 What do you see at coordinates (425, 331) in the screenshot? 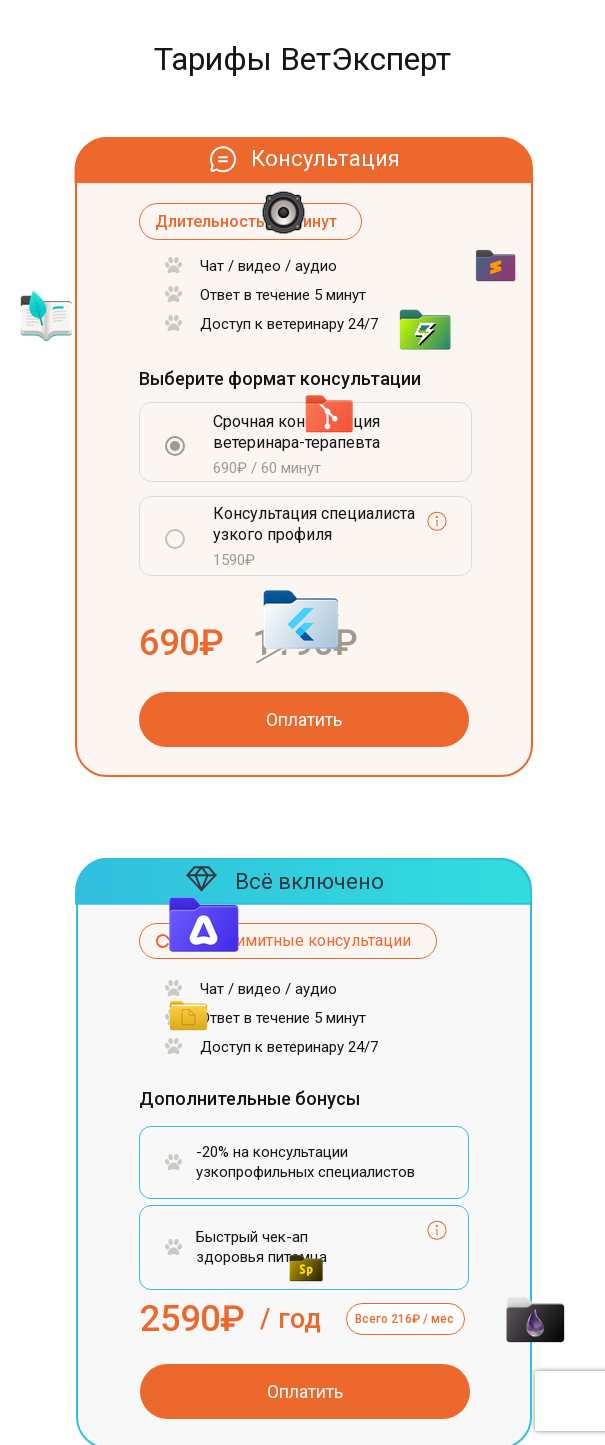
I see `open your GameJolt games folder` at bounding box center [425, 331].